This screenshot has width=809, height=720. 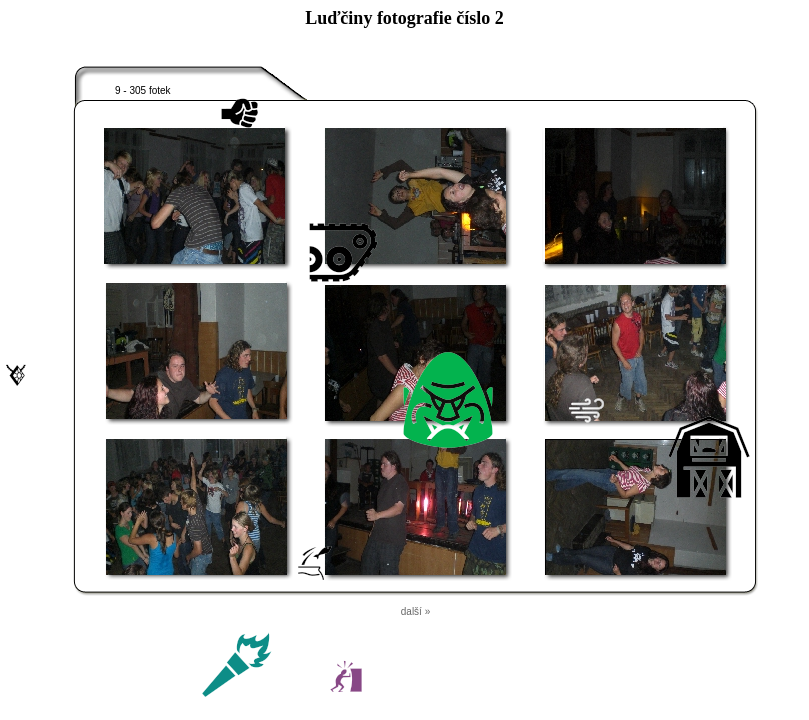 What do you see at coordinates (343, 252) in the screenshot?
I see `select tank or tracked vehicle in a game` at bounding box center [343, 252].